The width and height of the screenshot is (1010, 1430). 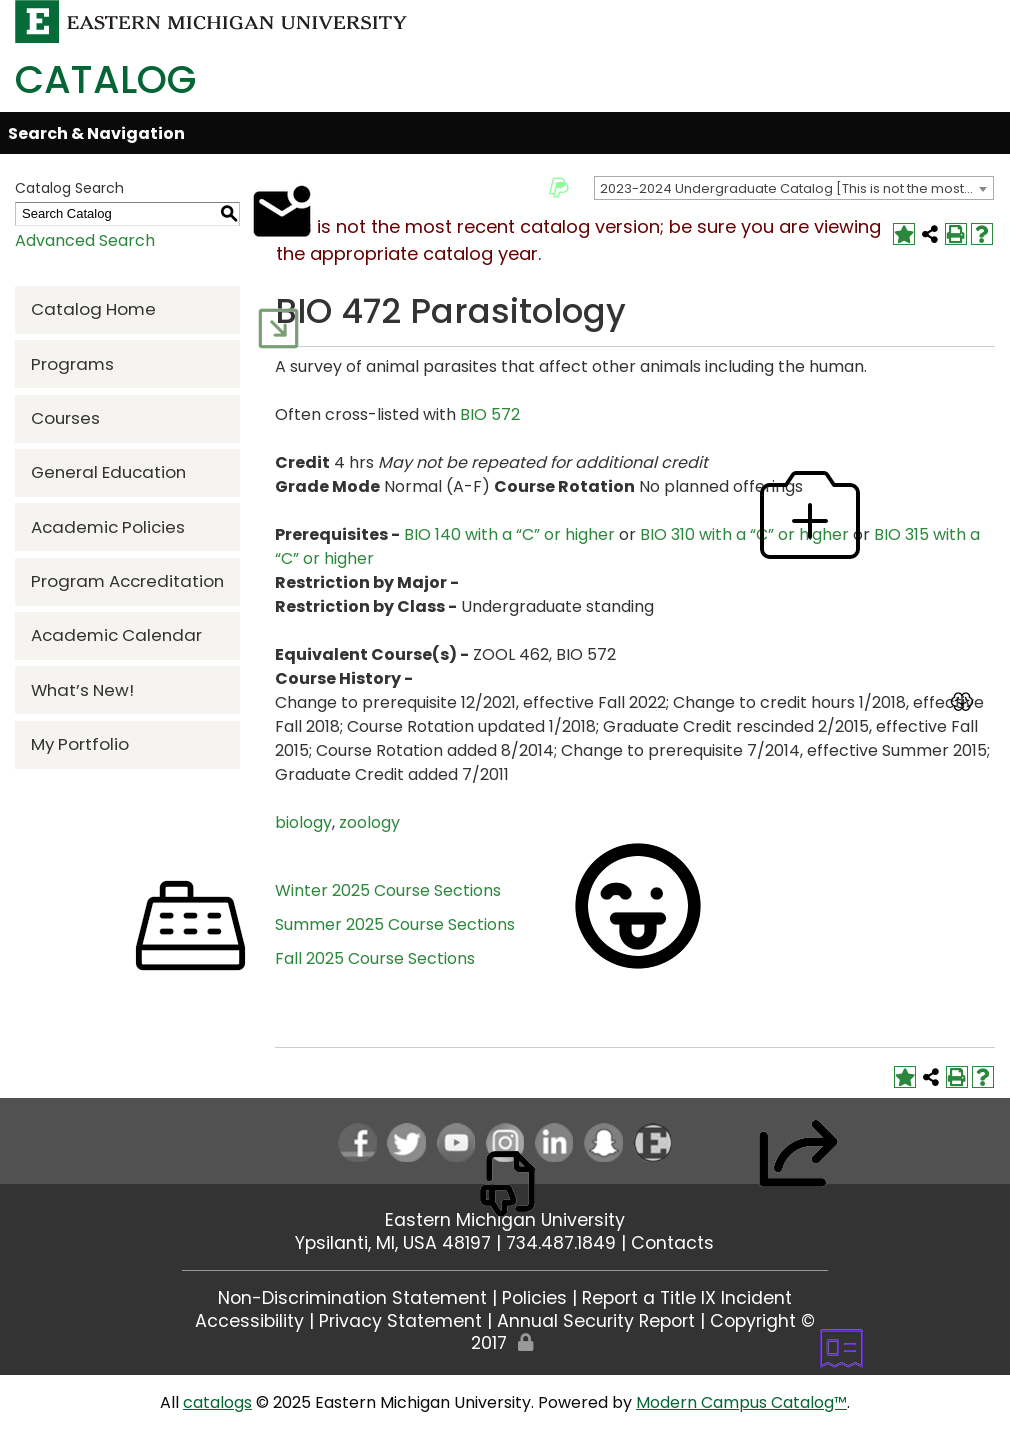 What do you see at coordinates (190, 931) in the screenshot?
I see `open point of sale system` at bounding box center [190, 931].